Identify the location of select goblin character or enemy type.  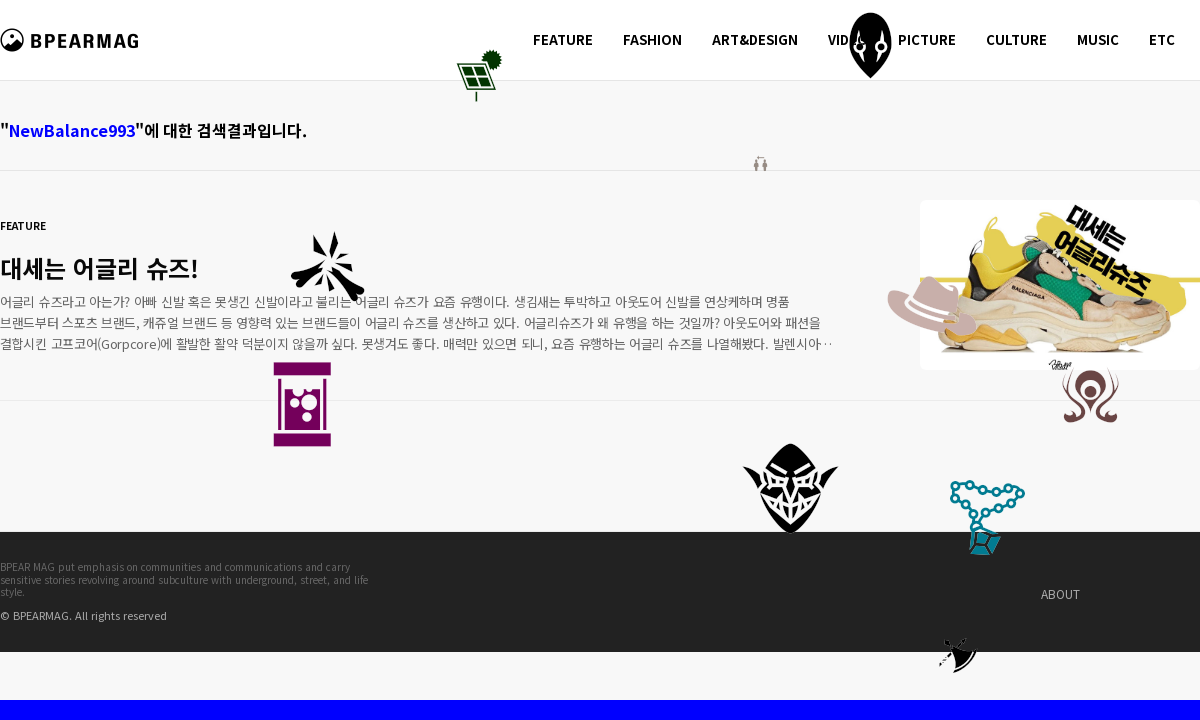
(790, 488).